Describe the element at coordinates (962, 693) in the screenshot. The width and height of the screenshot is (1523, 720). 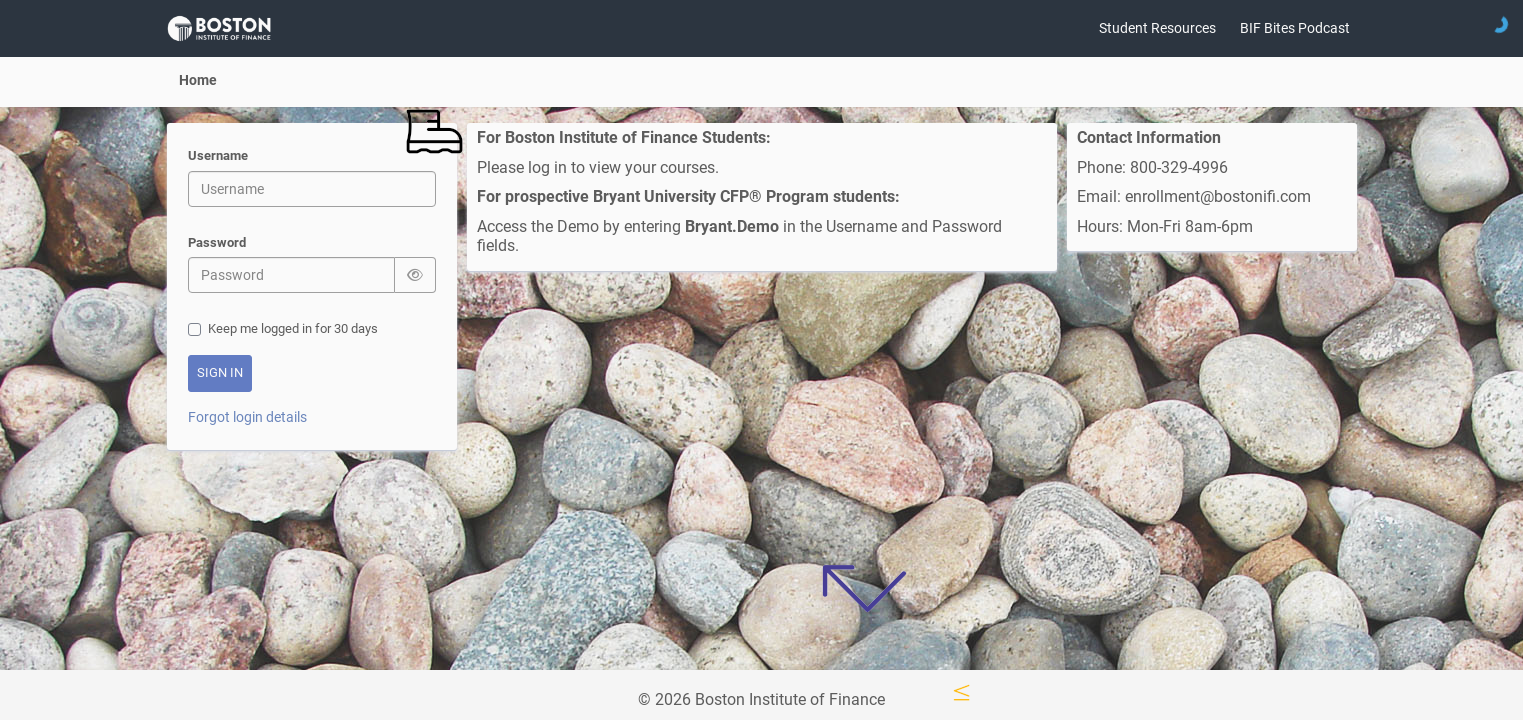
I see `less than or equal to mathematical operator` at that location.